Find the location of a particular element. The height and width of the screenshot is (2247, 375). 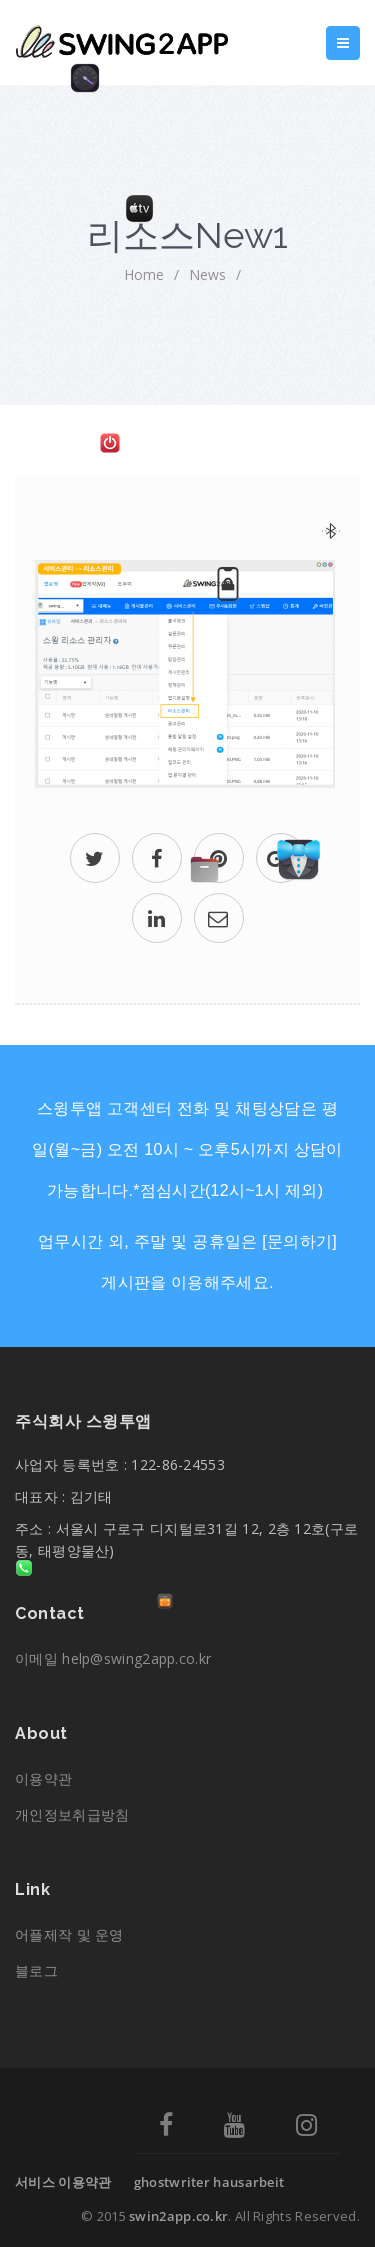

device is locked or secured is located at coordinates (228, 584).